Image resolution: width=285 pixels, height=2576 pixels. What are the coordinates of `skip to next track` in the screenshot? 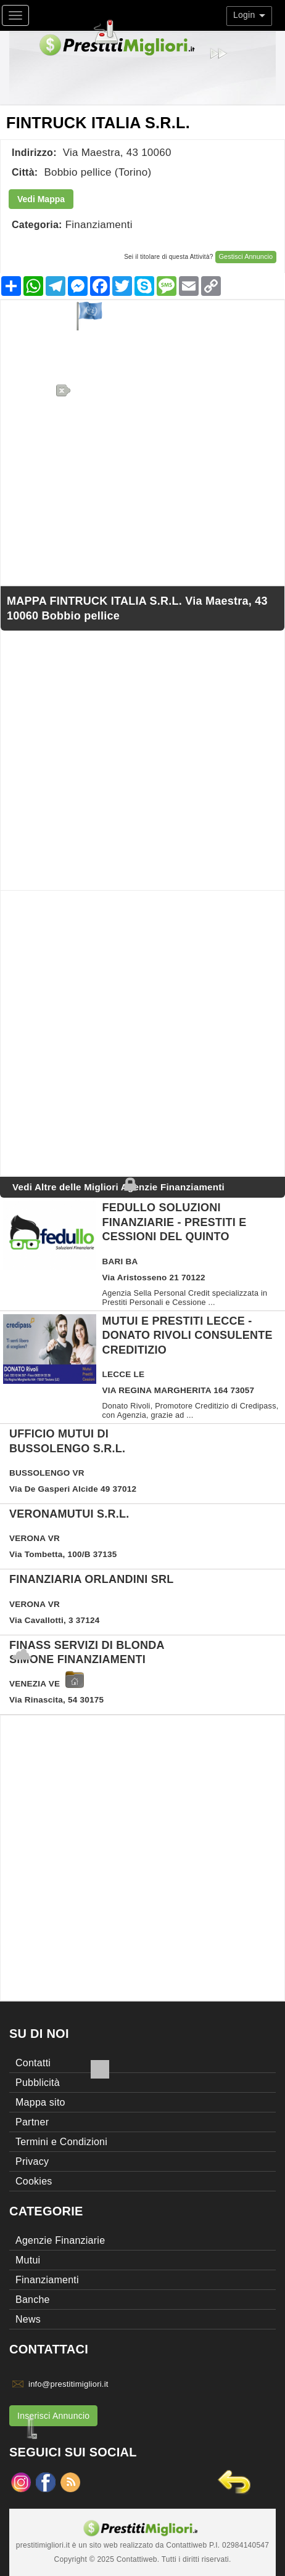 It's located at (218, 54).